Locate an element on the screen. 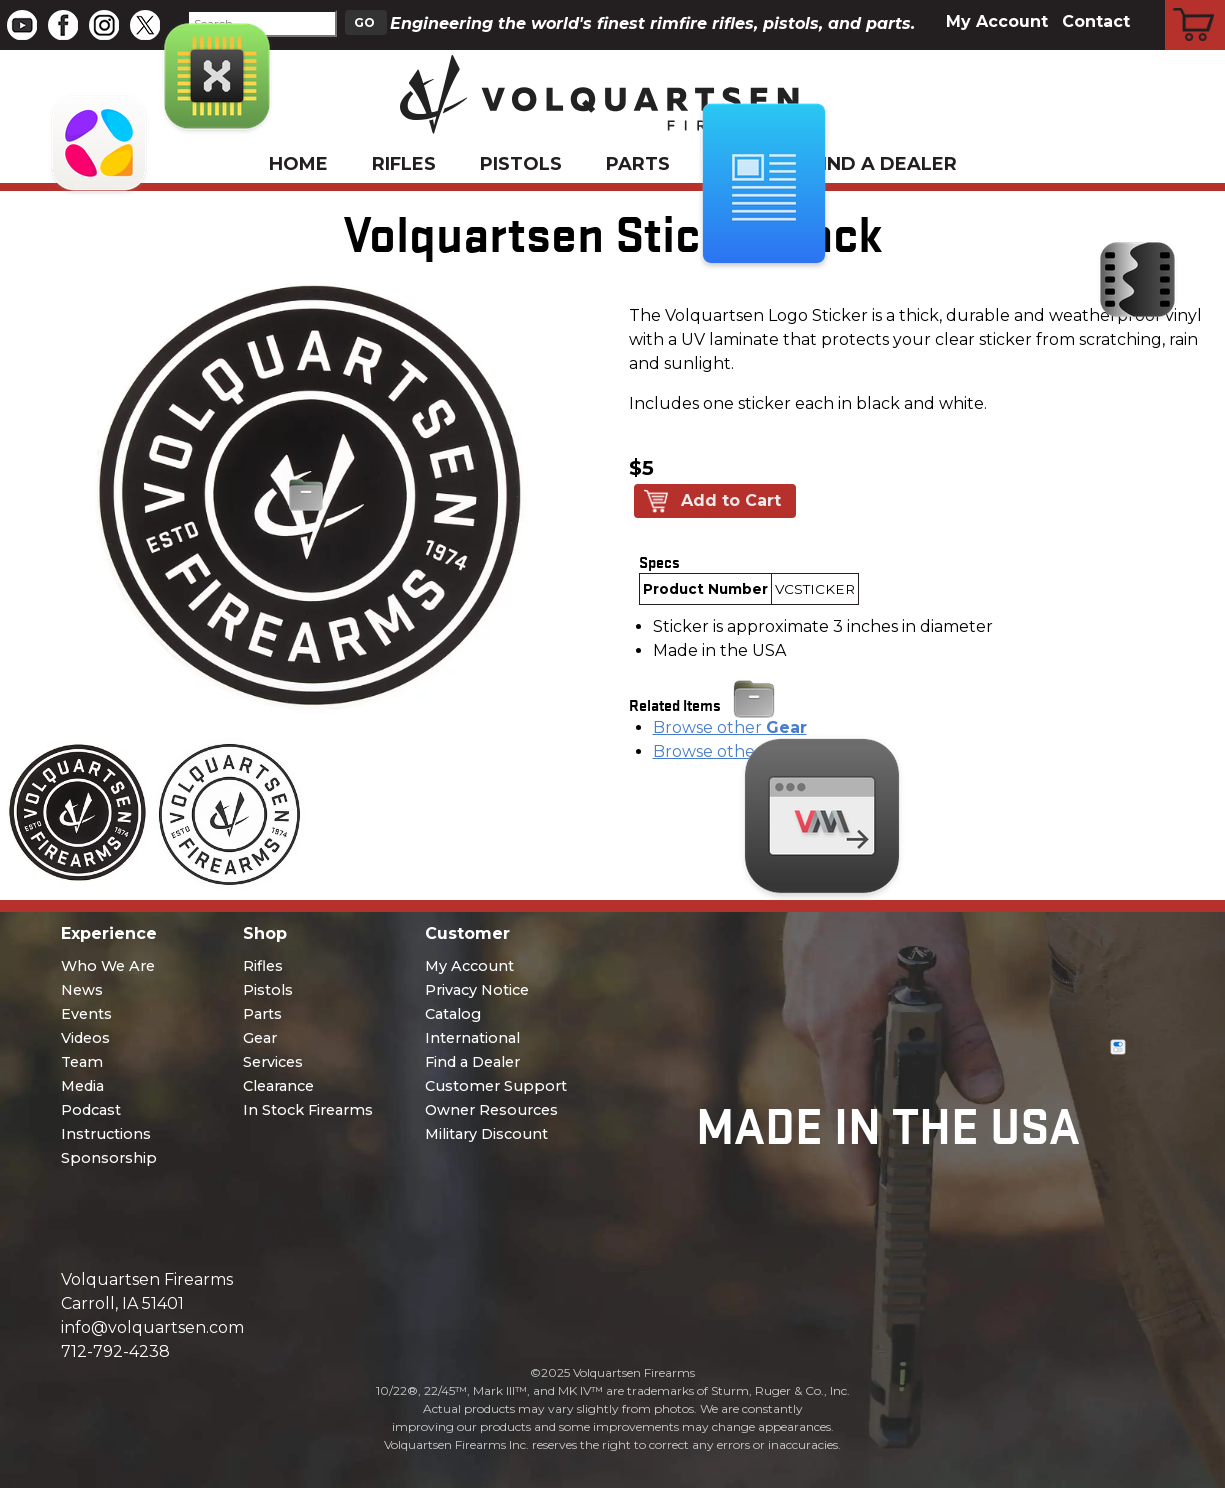 Image resolution: width=1225 pixels, height=1488 pixels. open the file manager application is located at coordinates (754, 699).